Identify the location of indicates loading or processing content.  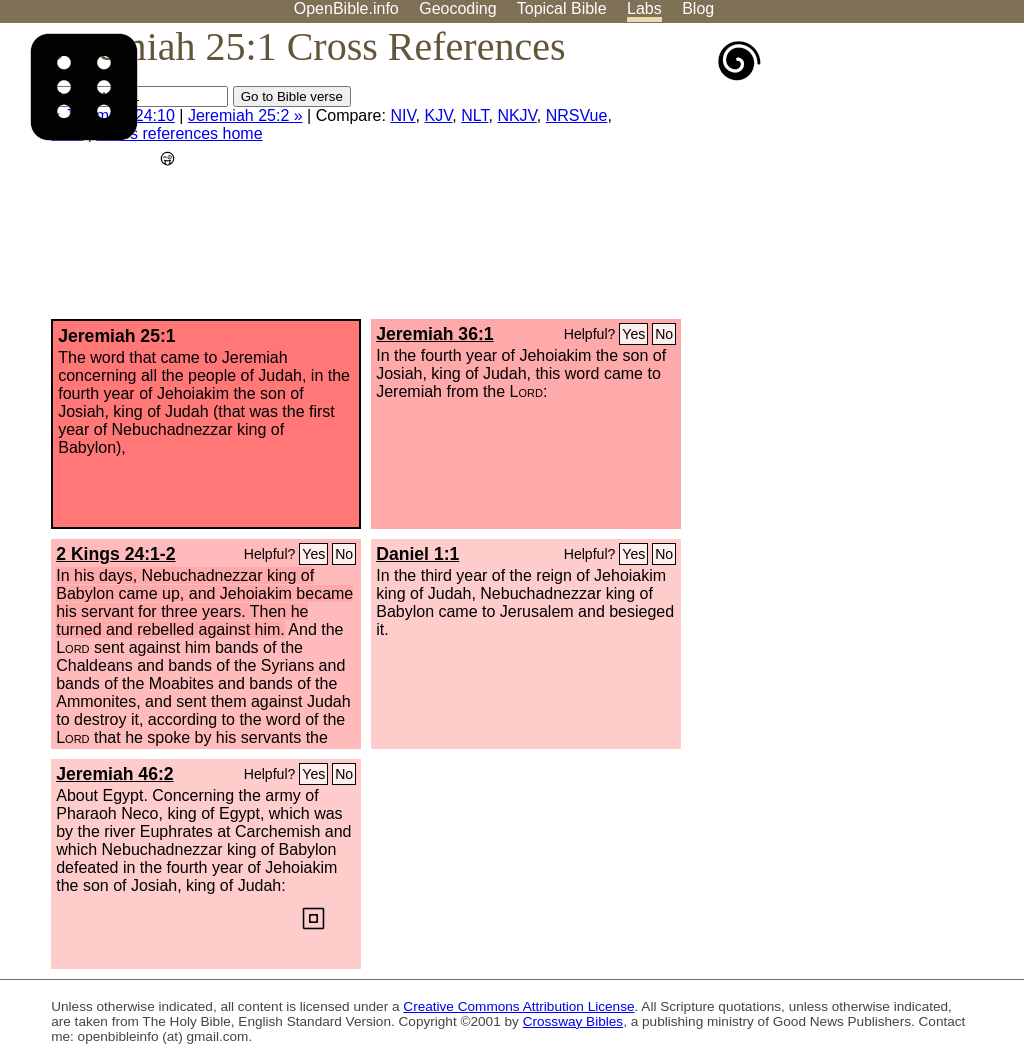
(737, 60).